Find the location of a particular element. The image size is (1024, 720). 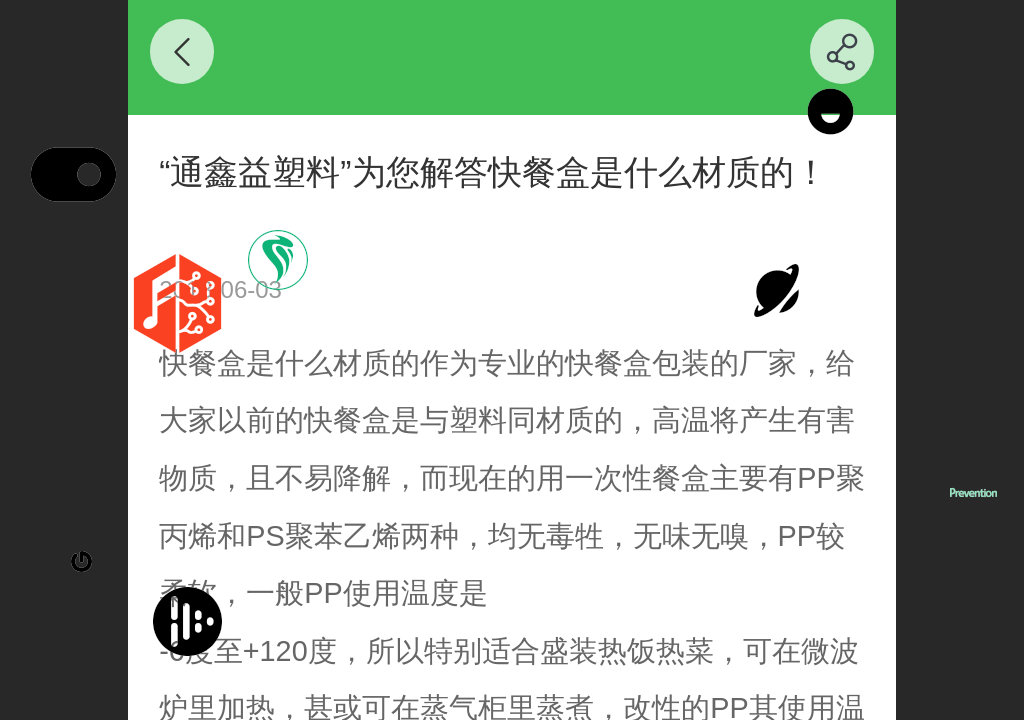

link to MusicBrainz music database is located at coordinates (177, 303).